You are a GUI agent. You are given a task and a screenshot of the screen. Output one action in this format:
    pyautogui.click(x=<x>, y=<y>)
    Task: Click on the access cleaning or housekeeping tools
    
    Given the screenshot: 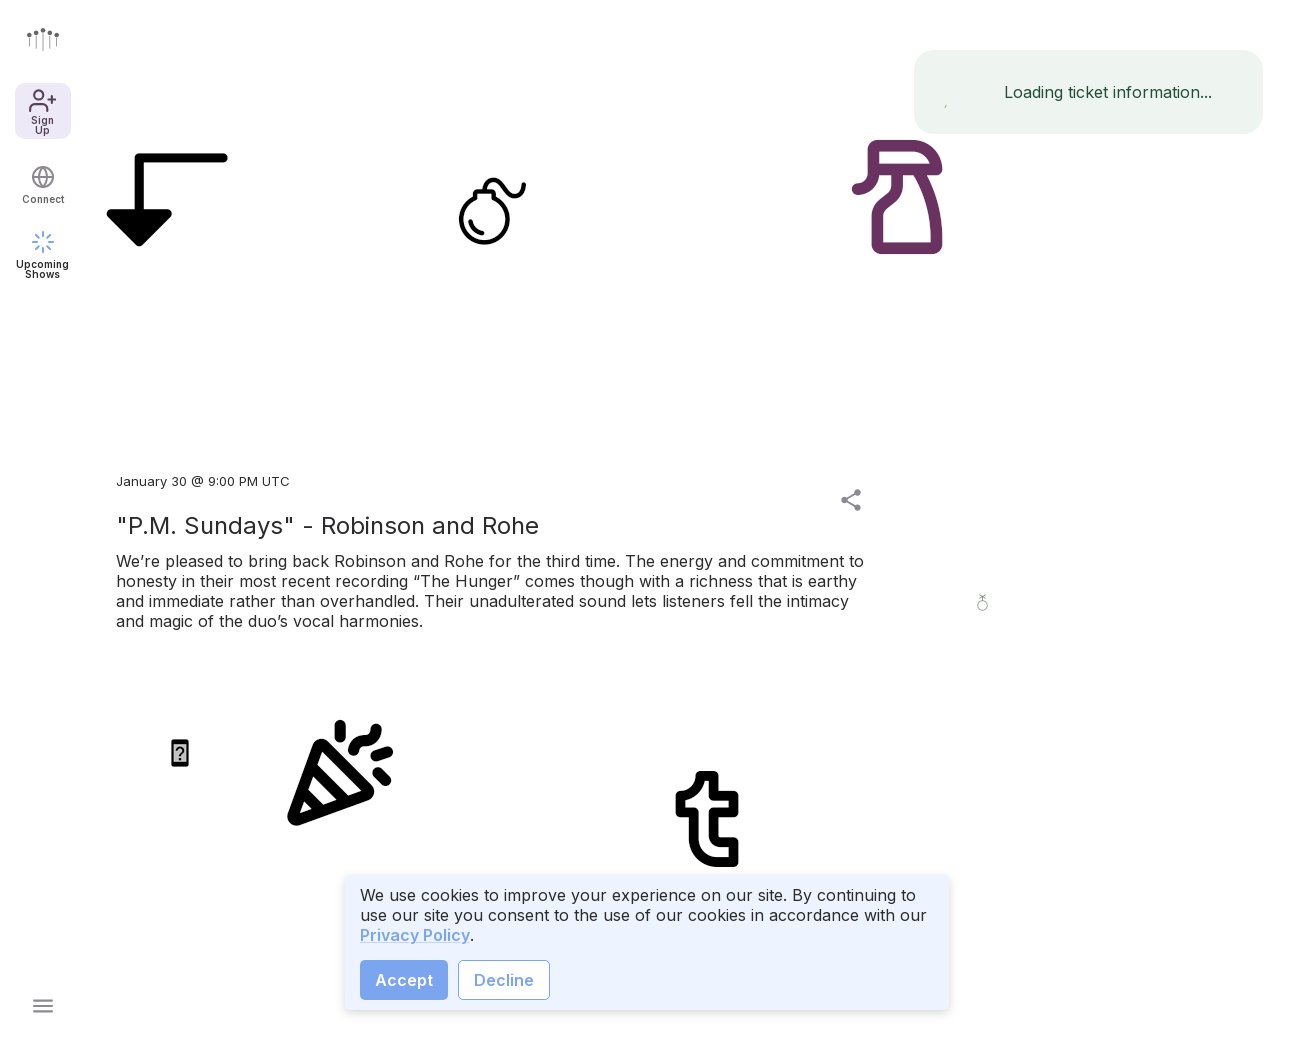 What is the action you would take?
    pyautogui.click(x=901, y=197)
    